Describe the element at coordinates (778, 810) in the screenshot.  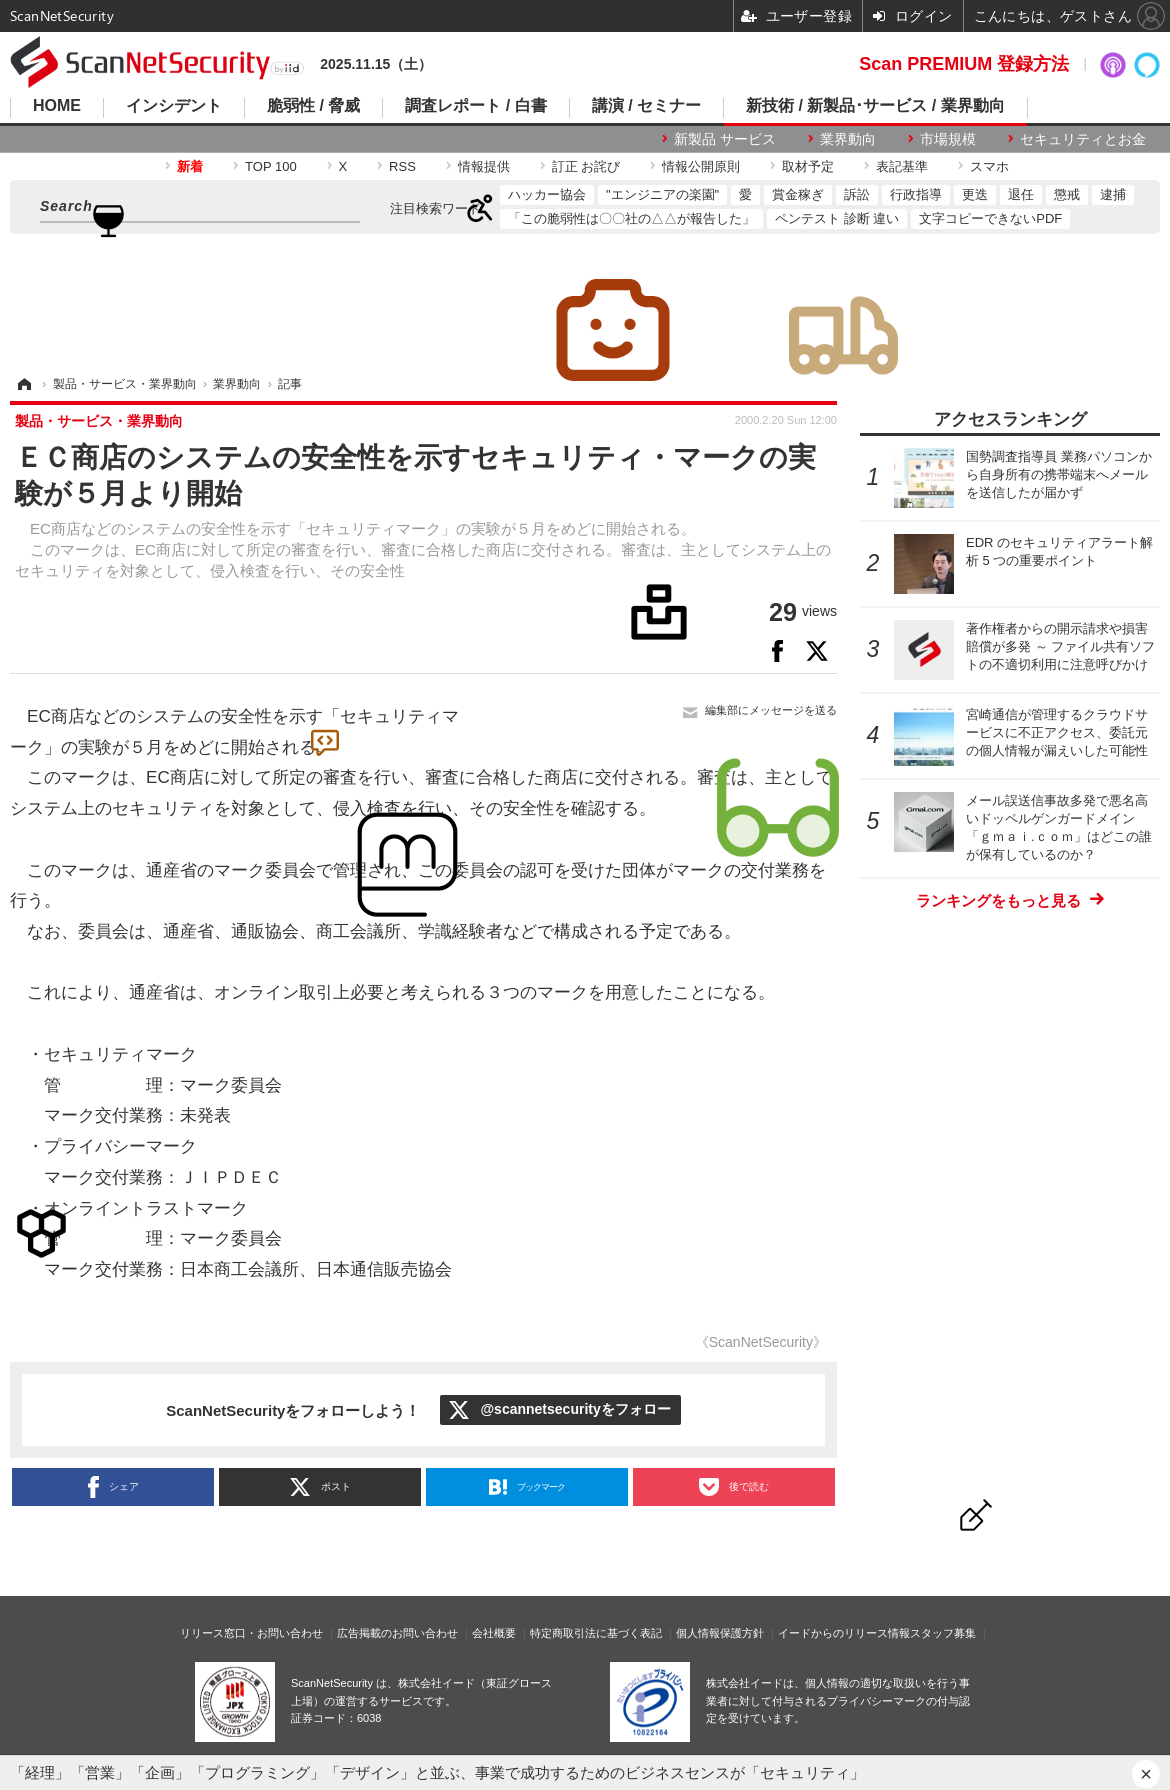
I see `enable reading mode or accessibility features` at that location.